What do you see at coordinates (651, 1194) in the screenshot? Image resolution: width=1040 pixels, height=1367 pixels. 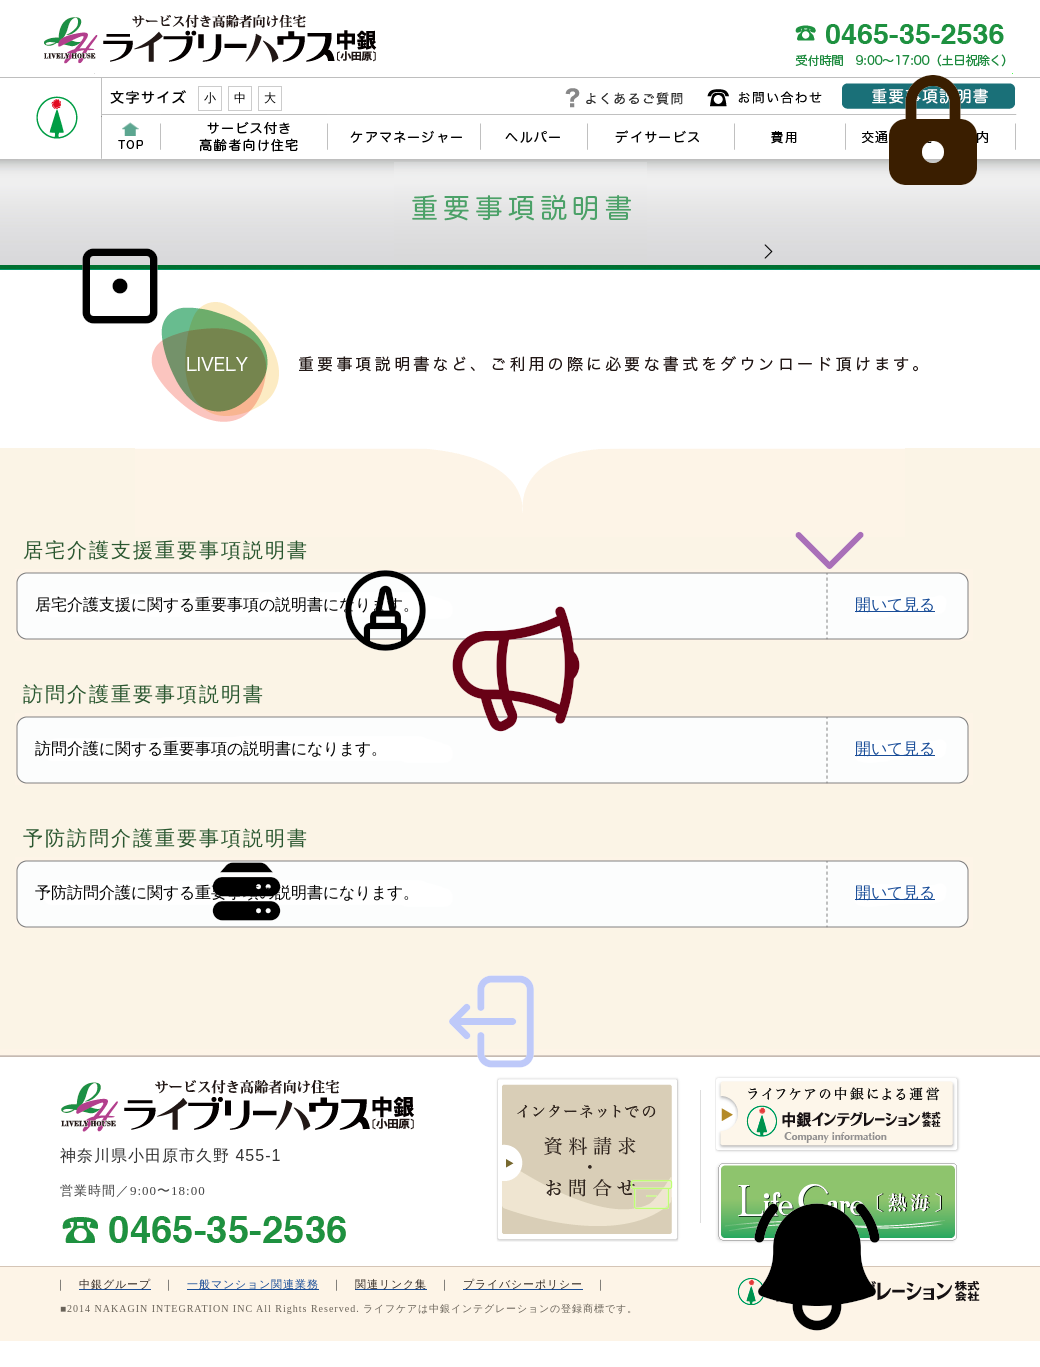 I see `archive an item or conversation` at bounding box center [651, 1194].